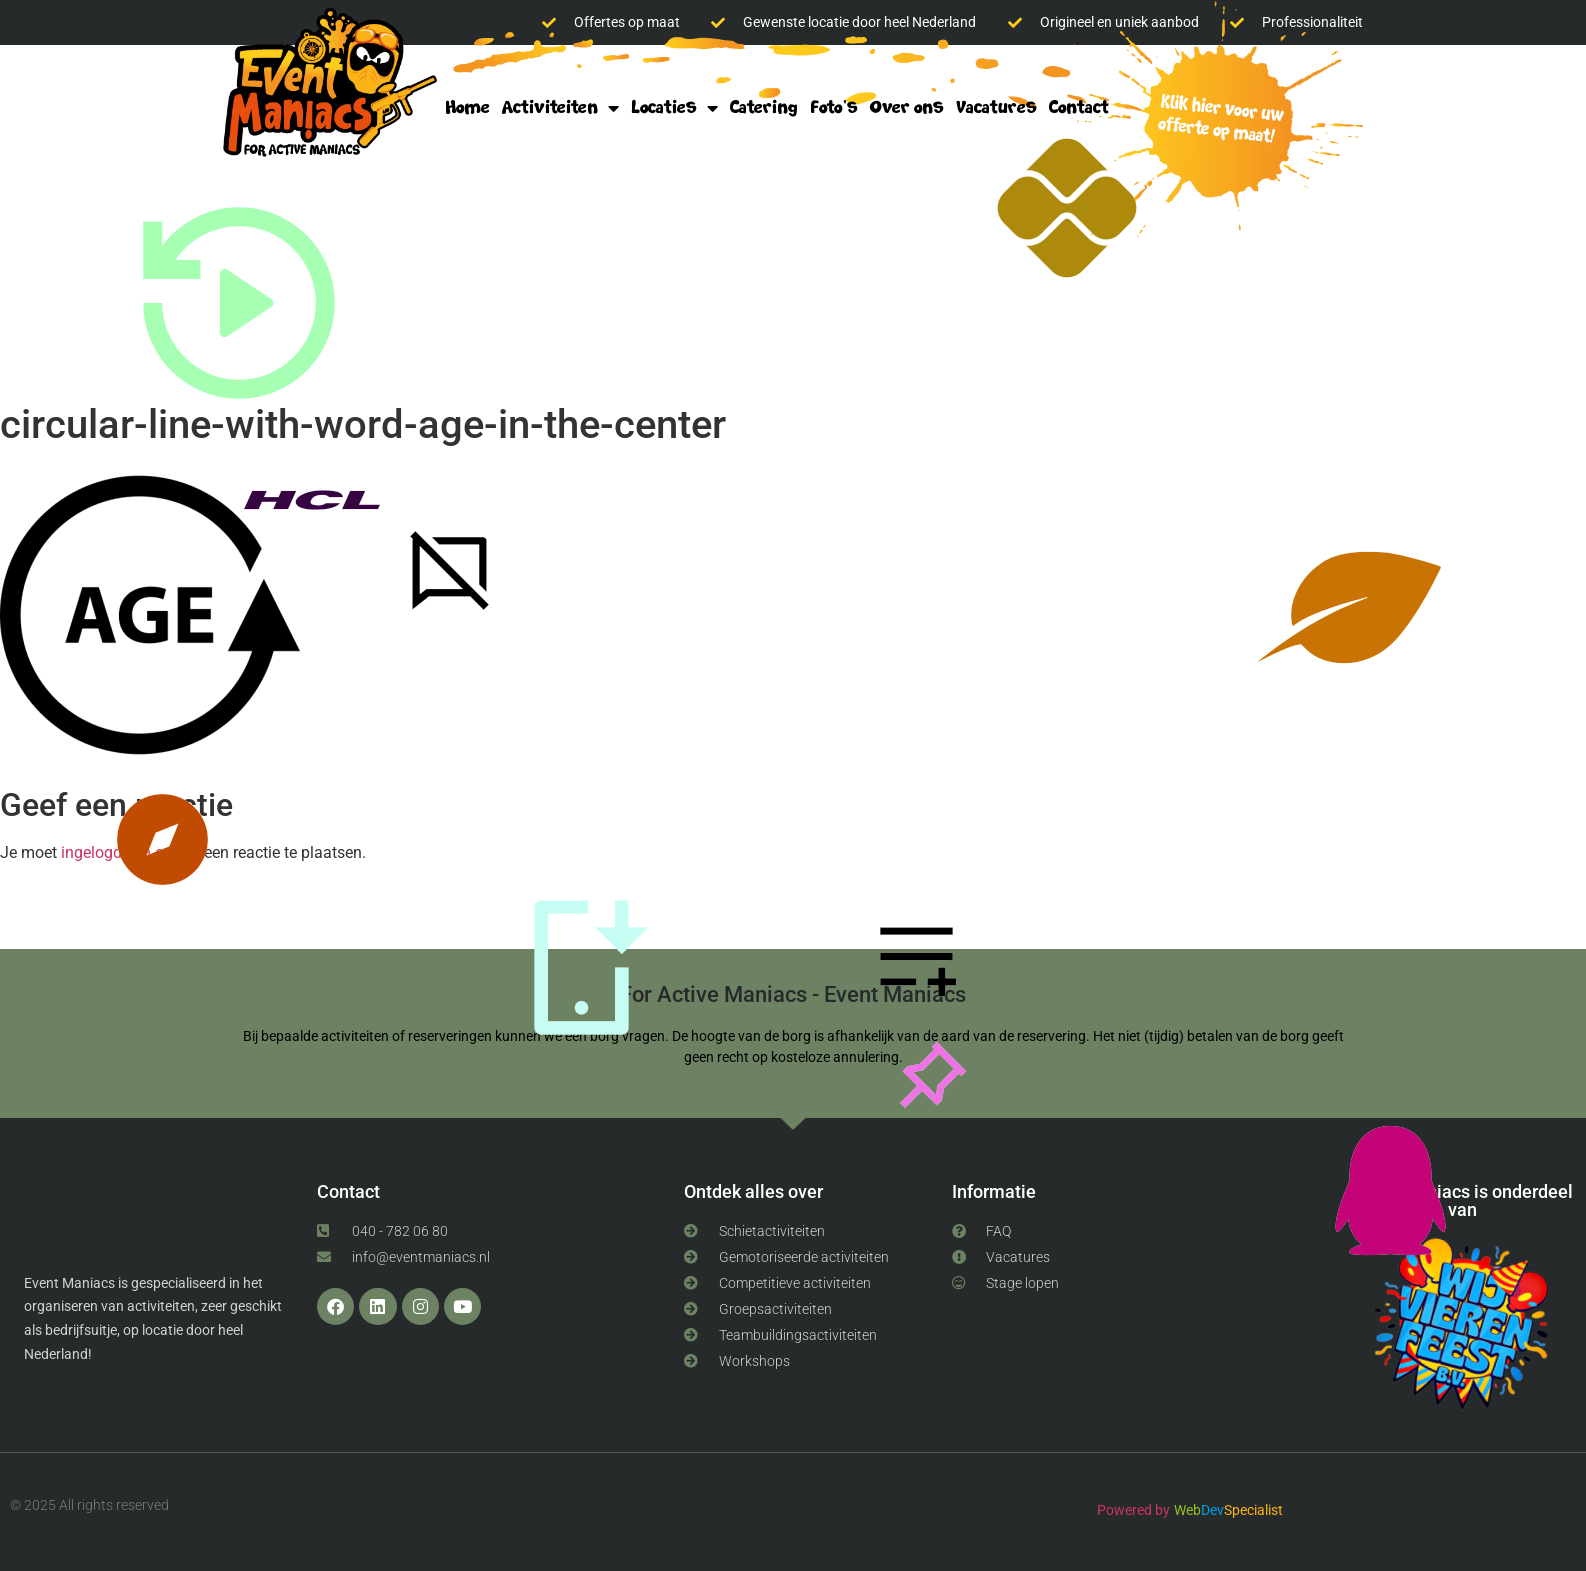 The width and height of the screenshot is (1586, 1571). Describe the element at coordinates (1349, 607) in the screenshot. I see `chia network logo` at that location.